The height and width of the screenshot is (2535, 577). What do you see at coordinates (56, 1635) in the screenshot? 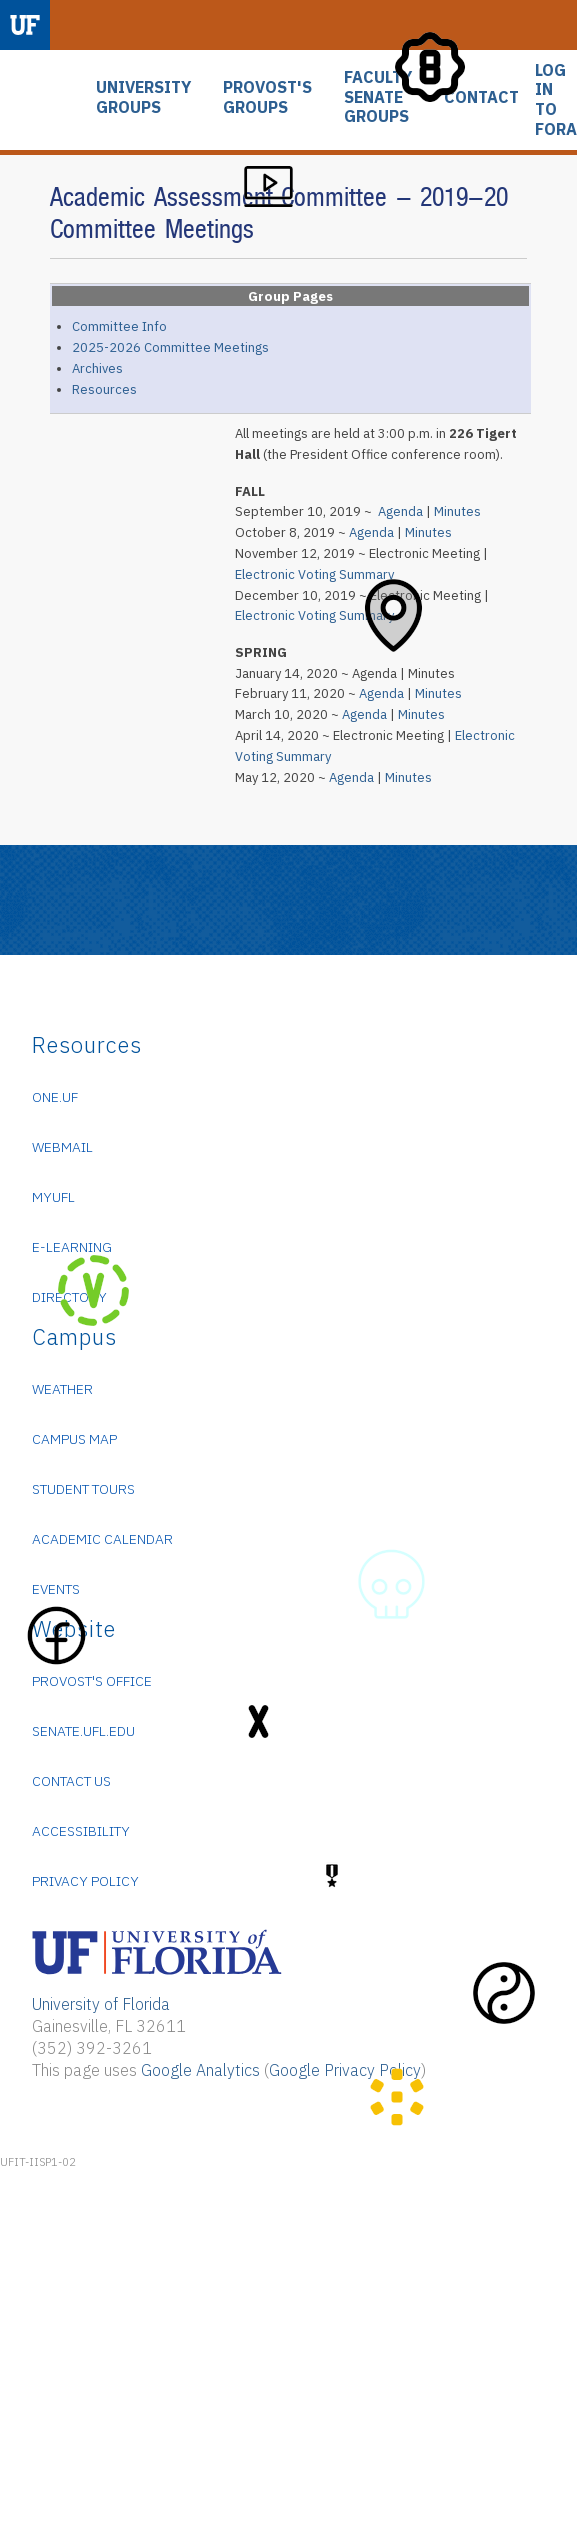
I see `link to Facebook profile or page` at bounding box center [56, 1635].